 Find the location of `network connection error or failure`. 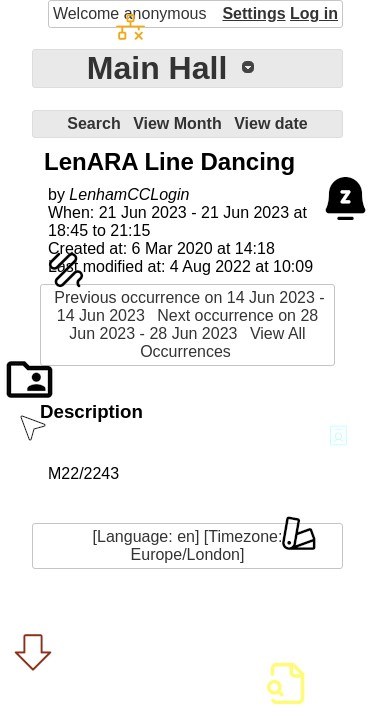

network connection error or failure is located at coordinates (130, 27).